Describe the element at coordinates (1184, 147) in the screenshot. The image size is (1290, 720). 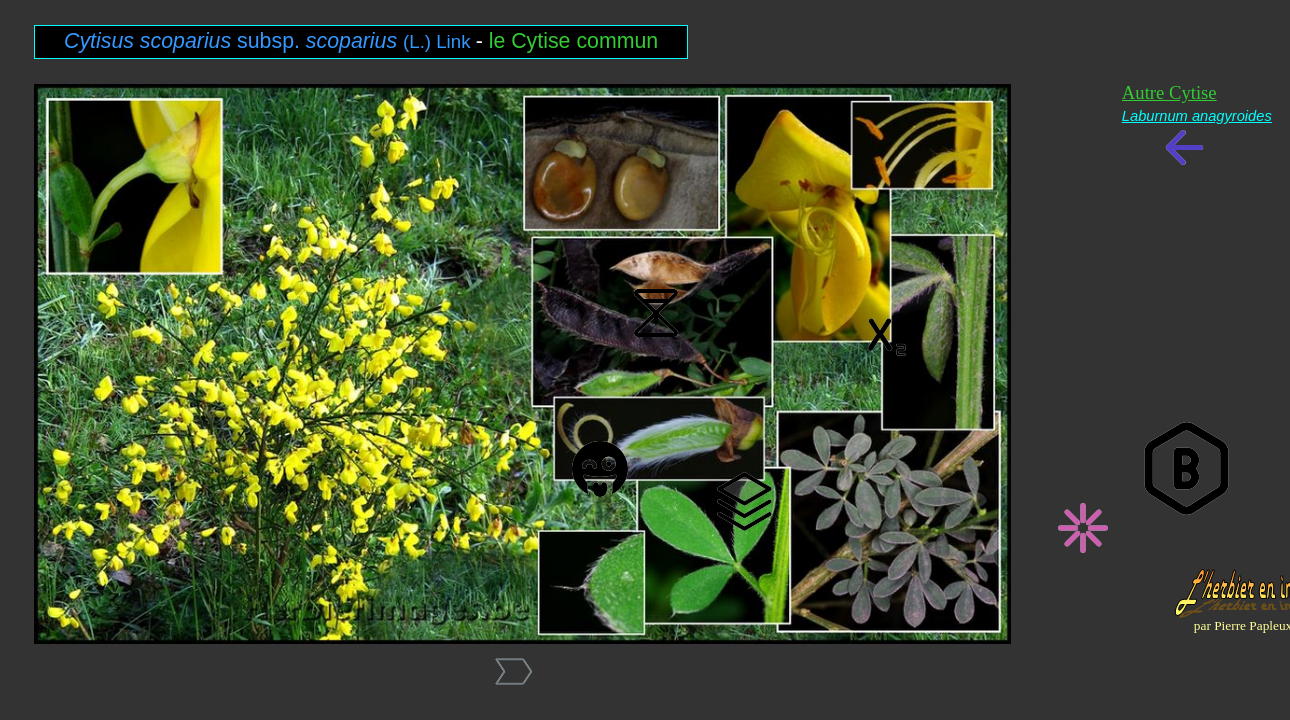
I see `go back to the previous screen` at that location.